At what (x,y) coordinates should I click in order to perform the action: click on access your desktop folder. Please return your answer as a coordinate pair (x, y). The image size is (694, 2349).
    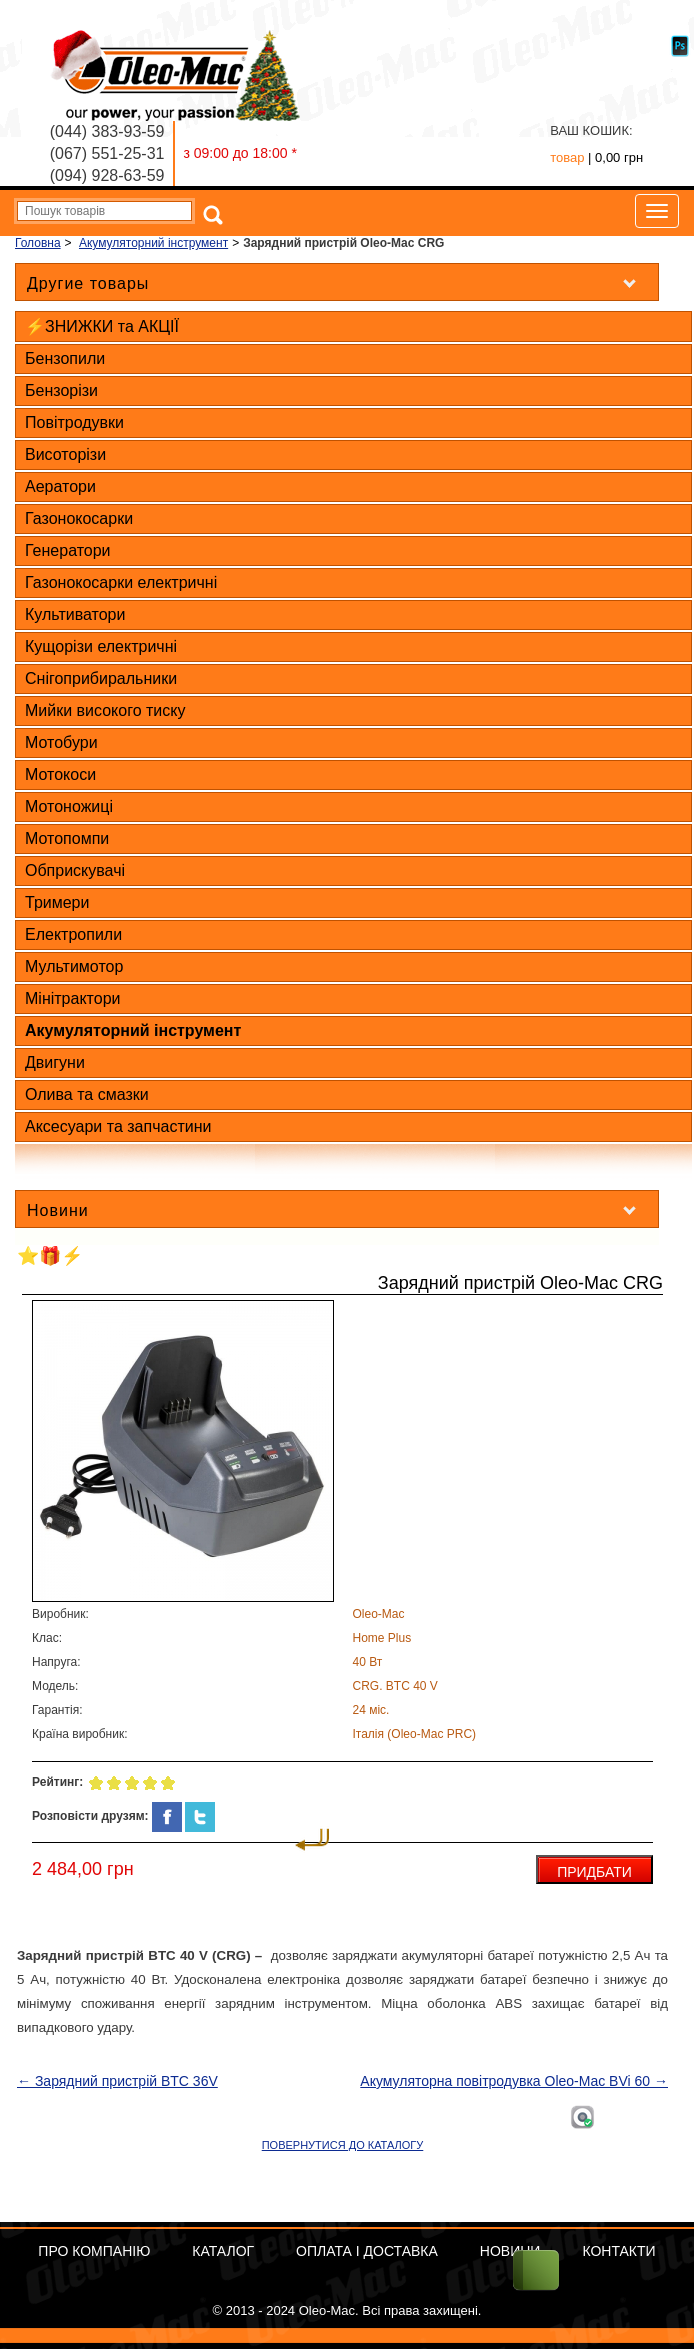
    Looking at the image, I should click on (536, 2269).